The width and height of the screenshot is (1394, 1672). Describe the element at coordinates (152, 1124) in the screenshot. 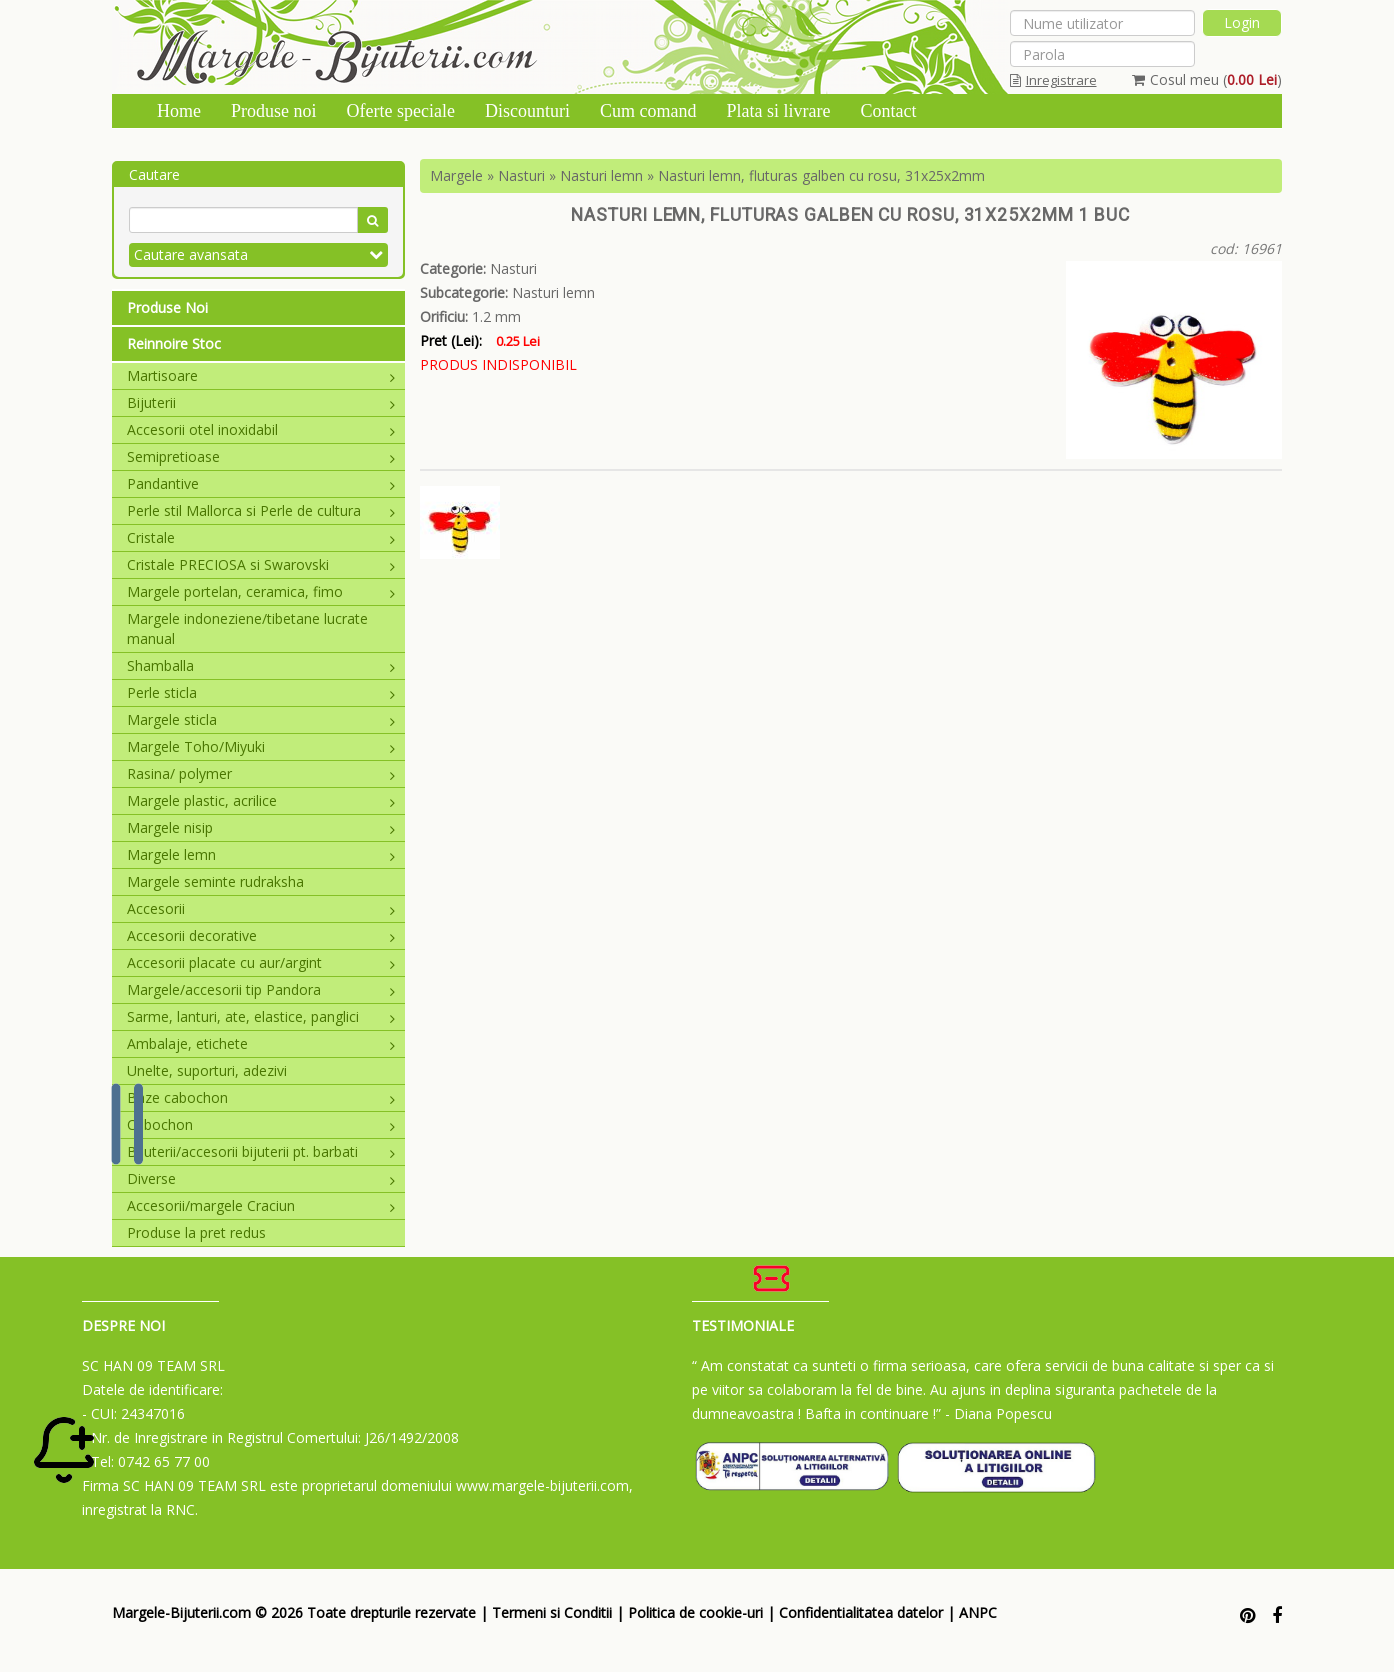

I see `indicates a count or tally of two` at that location.